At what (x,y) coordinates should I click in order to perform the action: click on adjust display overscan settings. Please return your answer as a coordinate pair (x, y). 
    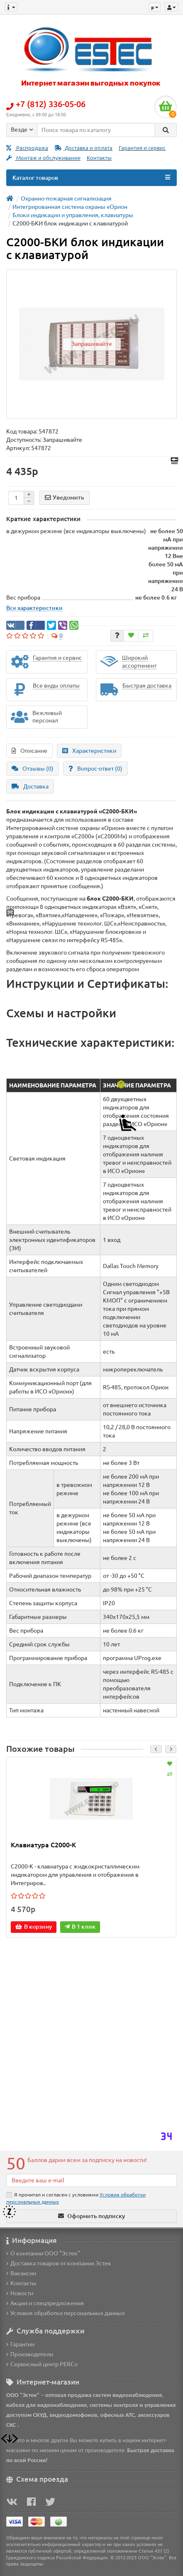
    Looking at the image, I should click on (10, 912).